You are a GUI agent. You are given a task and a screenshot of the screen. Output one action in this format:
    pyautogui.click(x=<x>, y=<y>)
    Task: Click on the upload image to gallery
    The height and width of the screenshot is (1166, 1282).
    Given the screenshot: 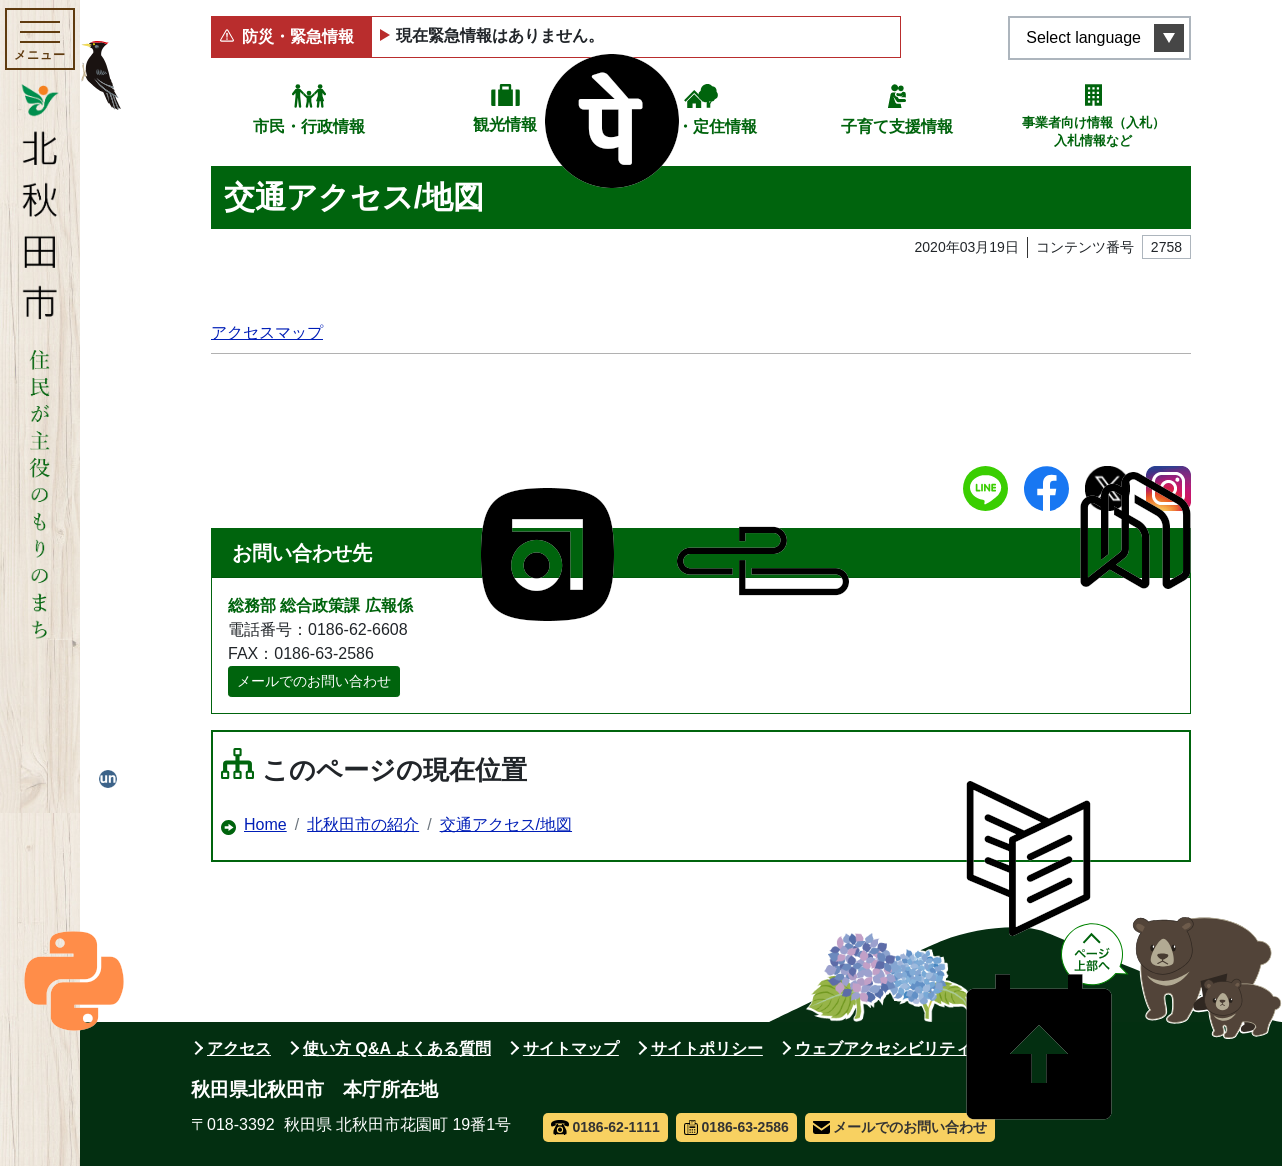 What is the action you would take?
    pyautogui.click(x=1039, y=1054)
    